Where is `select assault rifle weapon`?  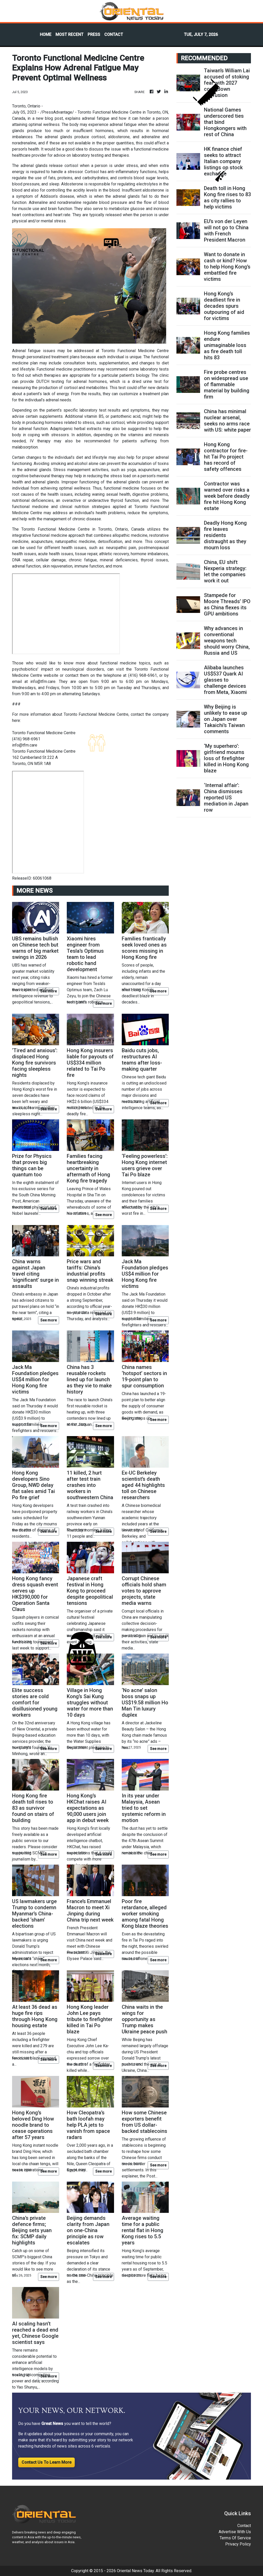 select assault rifle weapon is located at coordinates (221, 175).